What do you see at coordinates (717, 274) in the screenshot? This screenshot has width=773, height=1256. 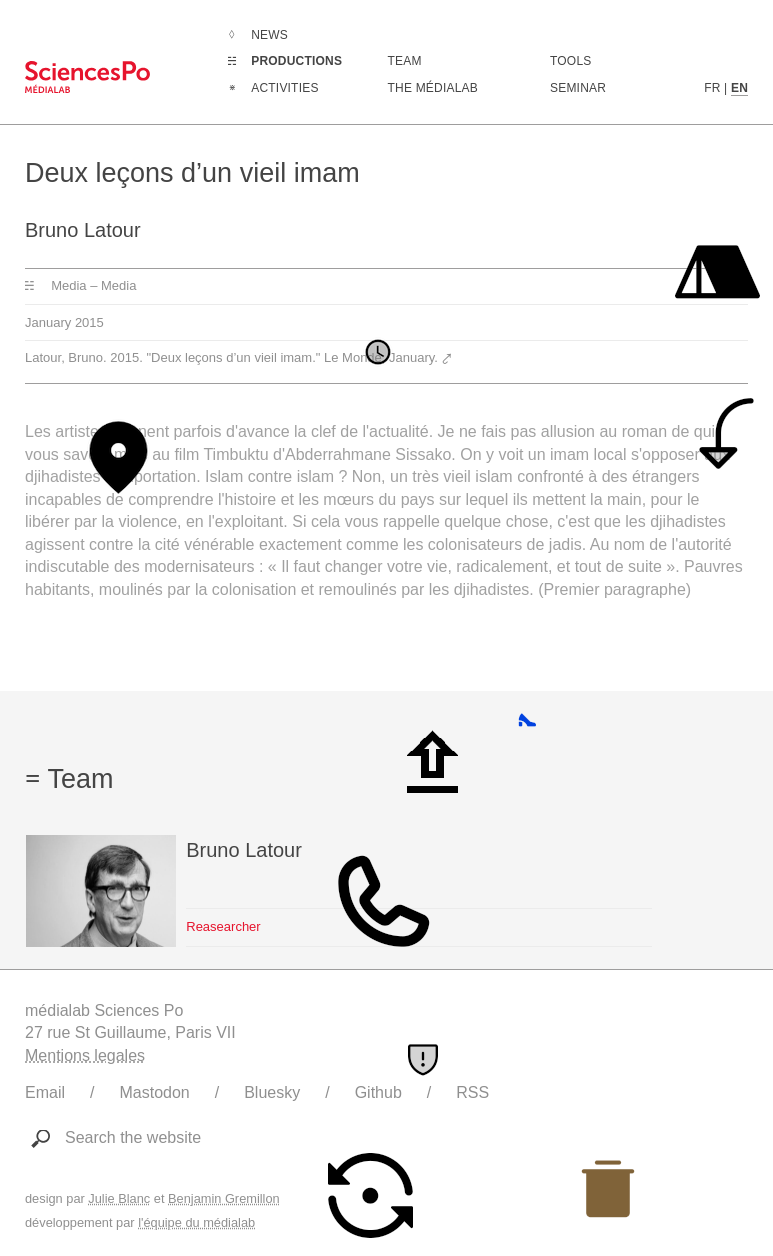 I see `access camping or outdoor activity features` at bounding box center [717, 274].